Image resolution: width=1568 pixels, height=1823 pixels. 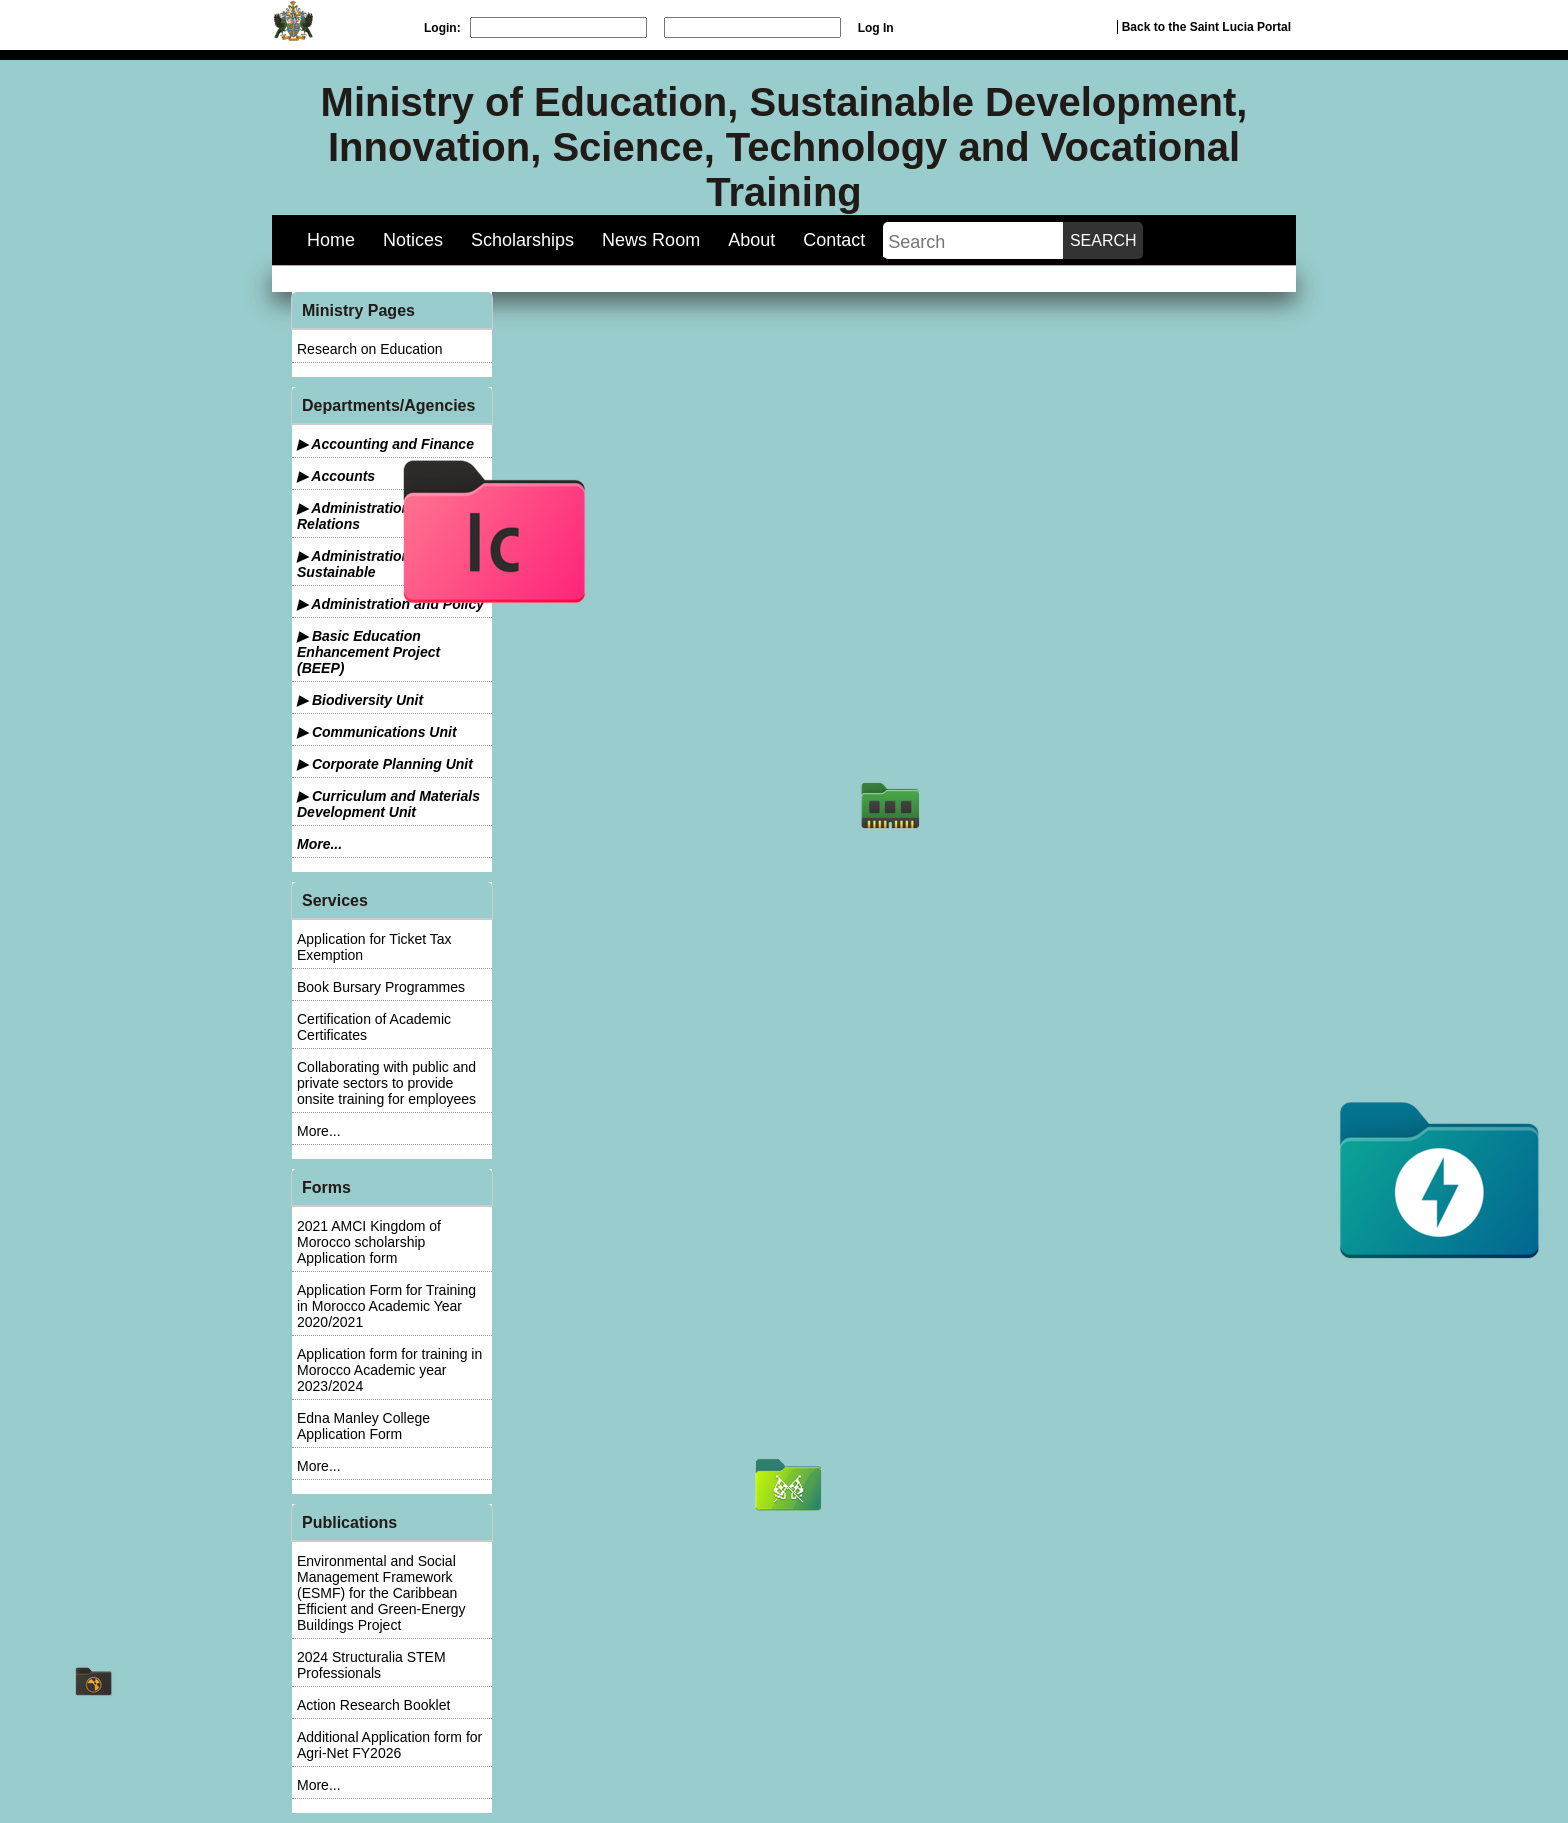 What do you see at coordinates (890, 807) in the screenshot?
I see `folder containing memory or RAM-related files` at bounding box center [890, 807].